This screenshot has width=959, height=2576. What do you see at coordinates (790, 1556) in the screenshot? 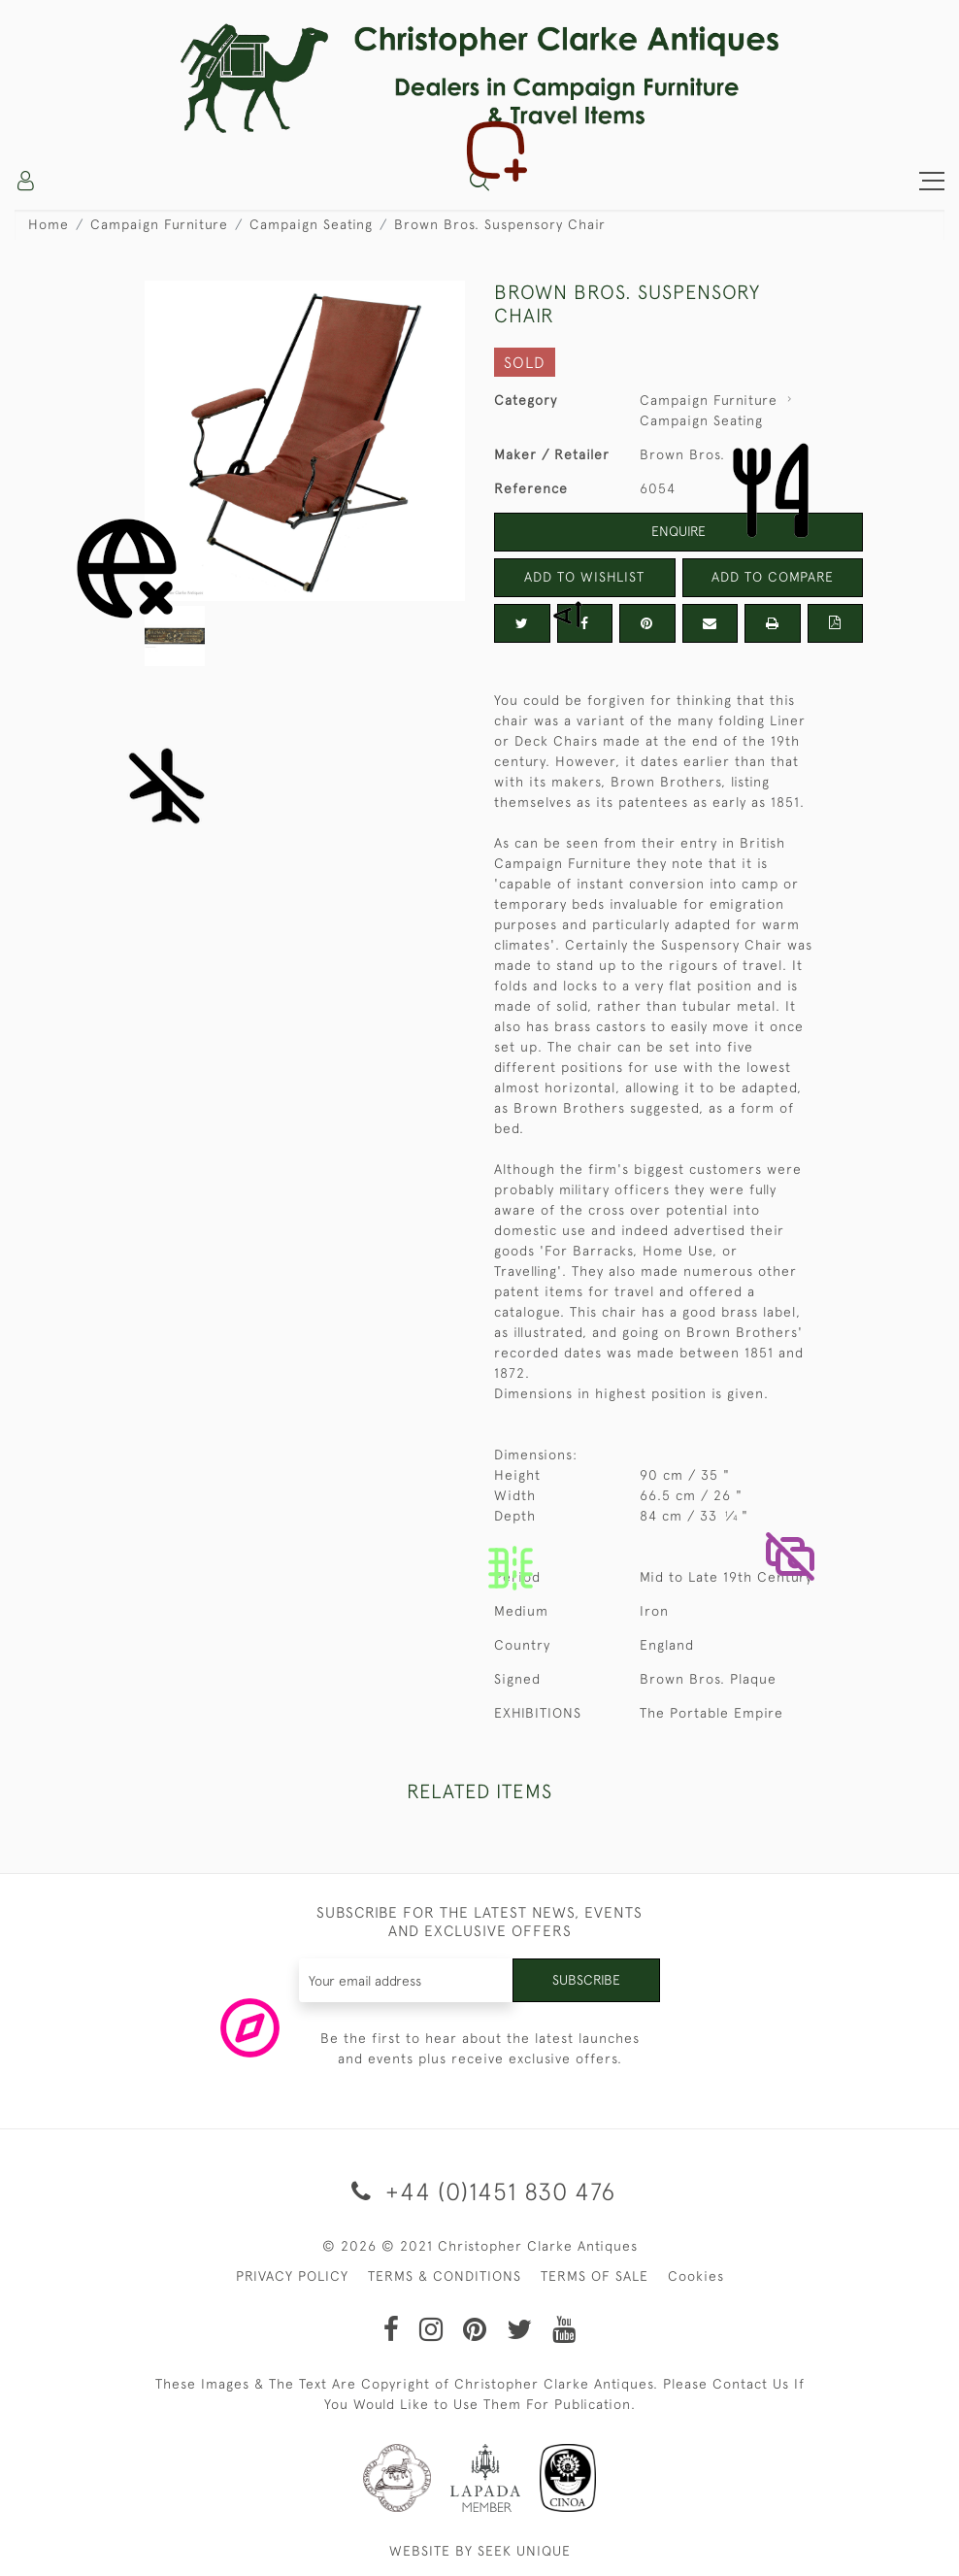
I see `indicates payment is unavailable or disabled` at bounding box center [790, 1556].